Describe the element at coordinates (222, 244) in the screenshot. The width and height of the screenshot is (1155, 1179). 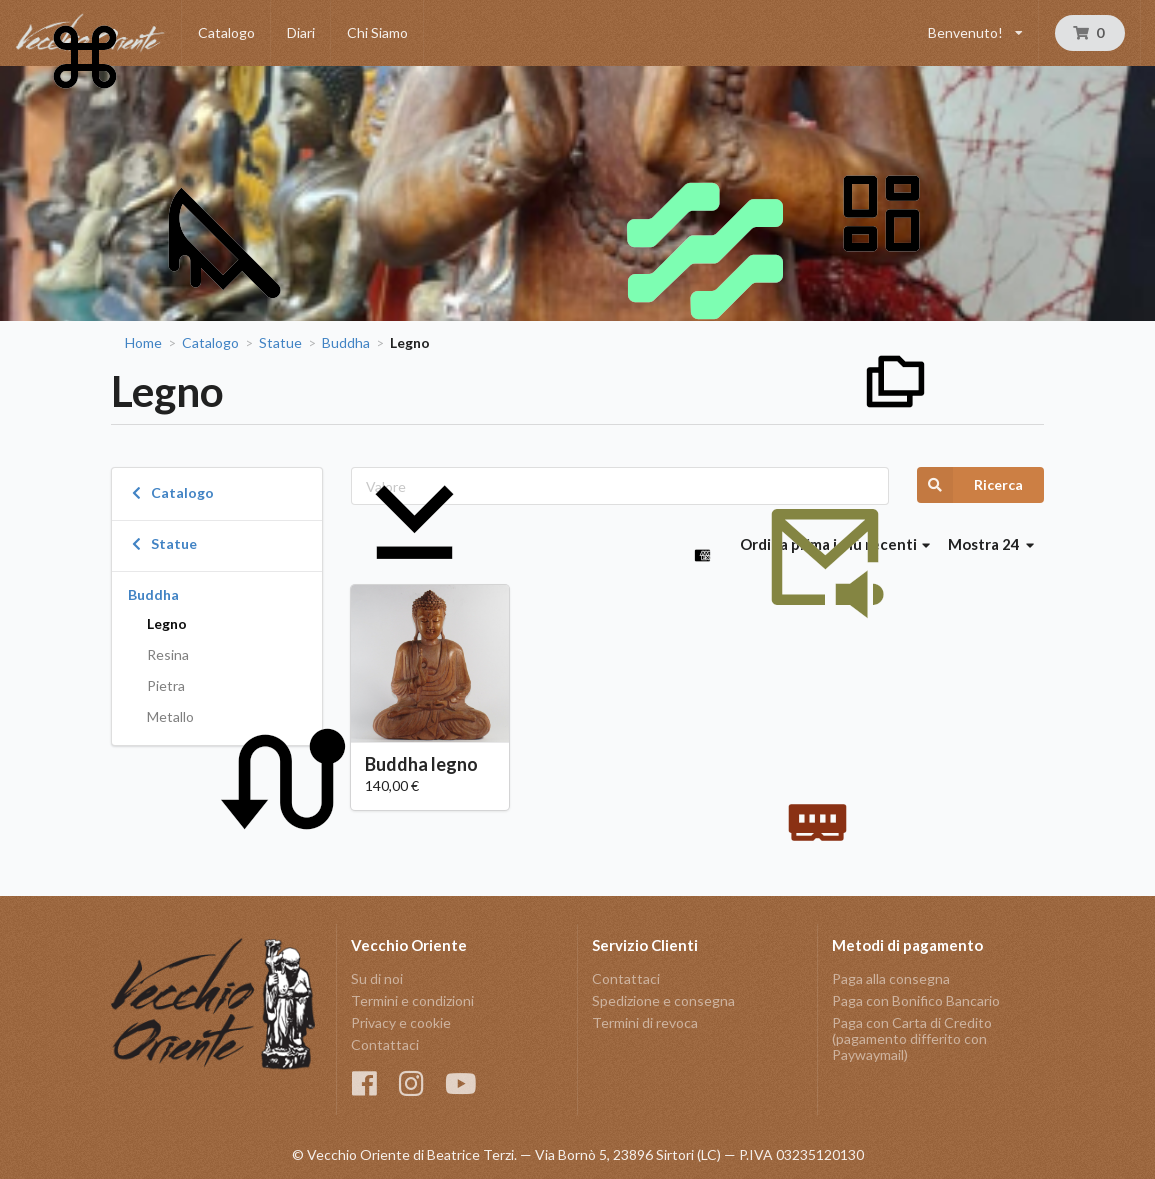
I see `indicates mature or violent content warning` at that location.